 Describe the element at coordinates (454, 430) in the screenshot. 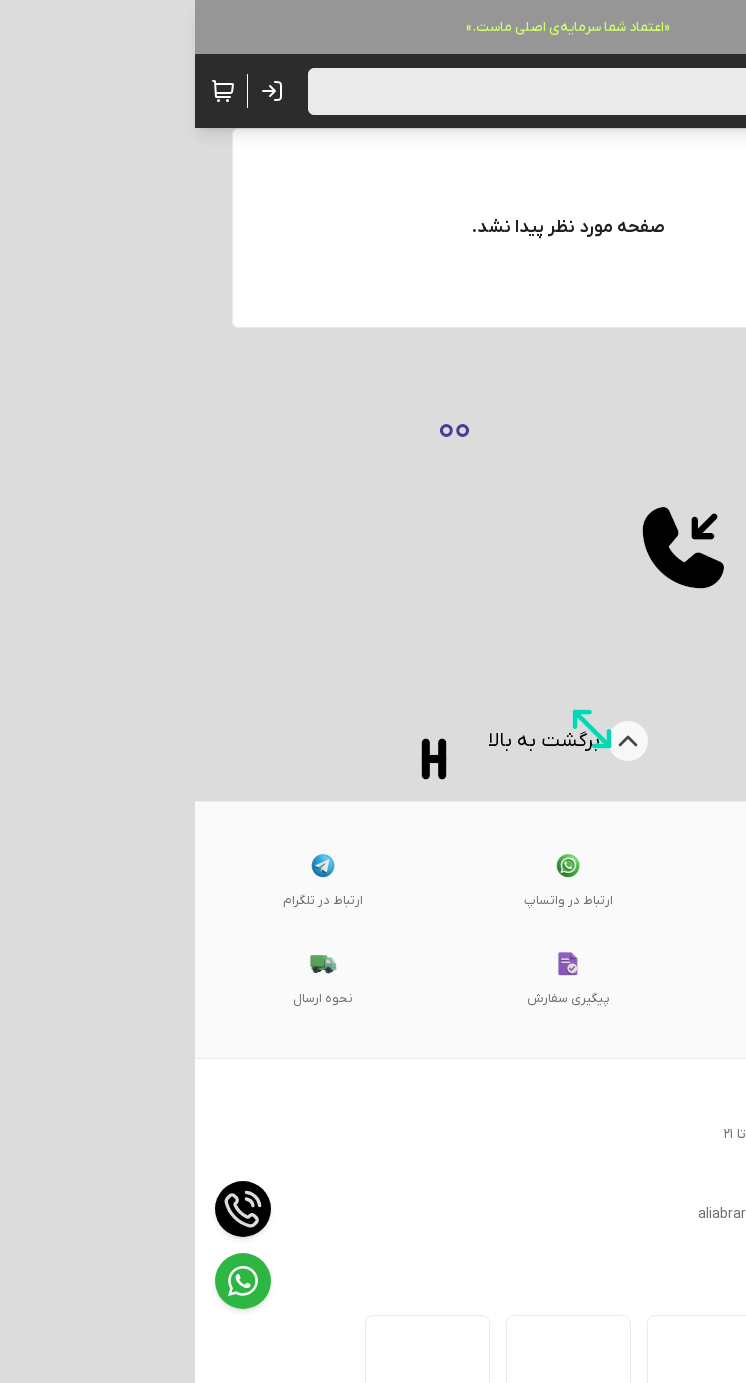

I see `link to flickr photo sharing account` at that location.